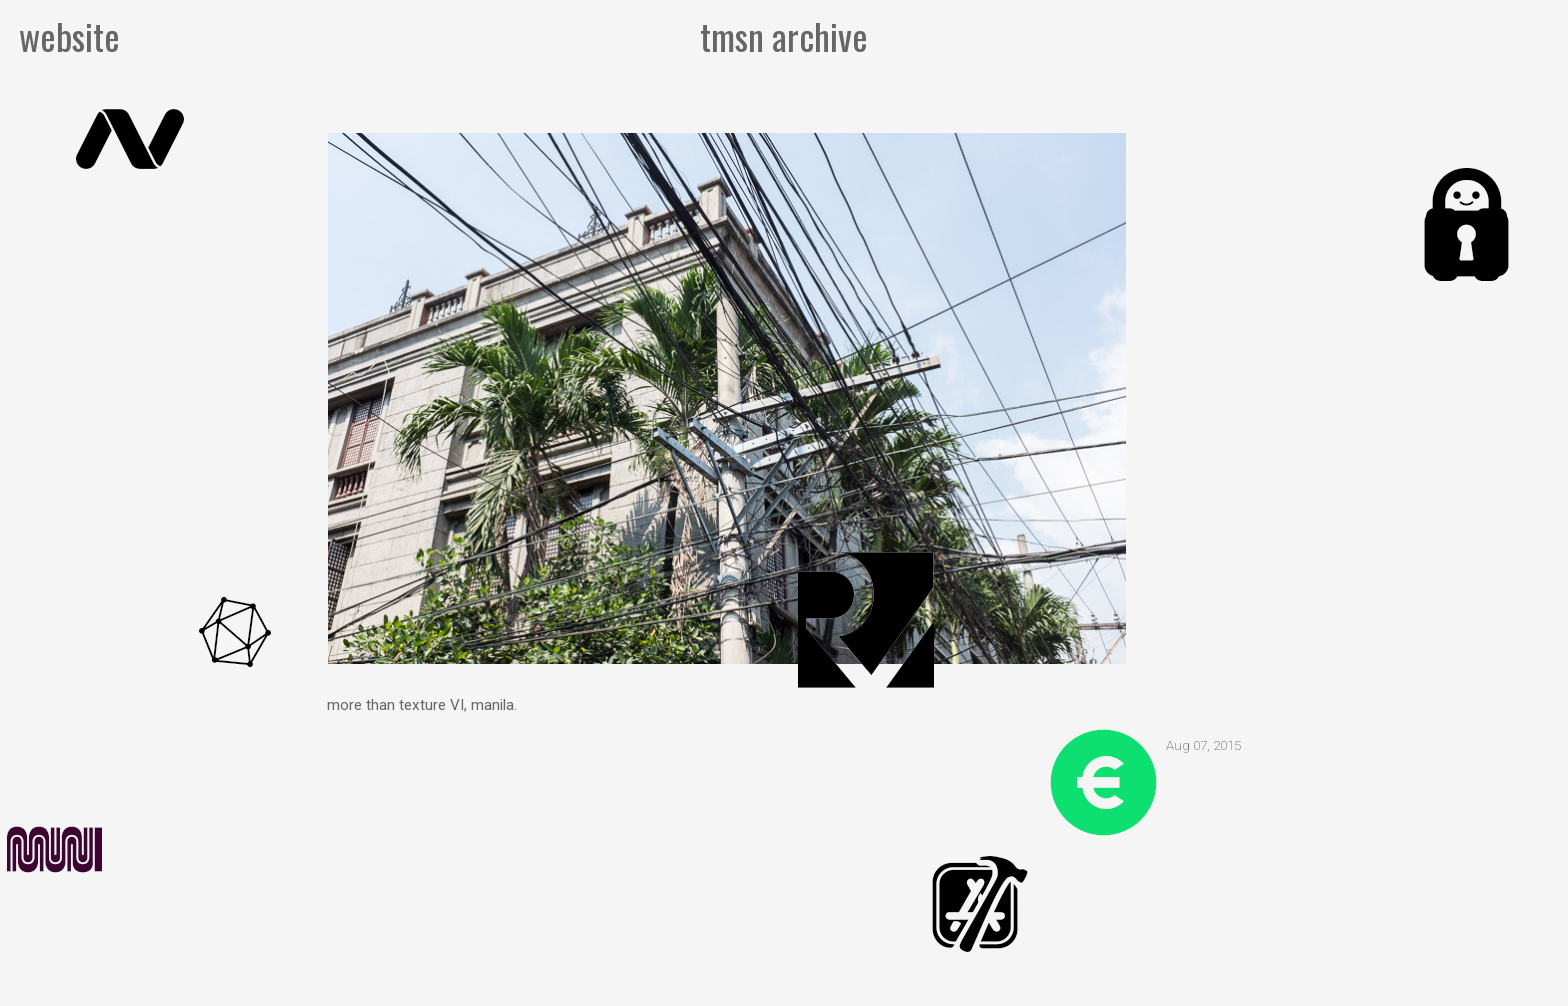 Image resolution: width=1568 pixels, height=1006 pixels. I want to click on indicates RISC-V architecture compatibility, so click(866, 620).